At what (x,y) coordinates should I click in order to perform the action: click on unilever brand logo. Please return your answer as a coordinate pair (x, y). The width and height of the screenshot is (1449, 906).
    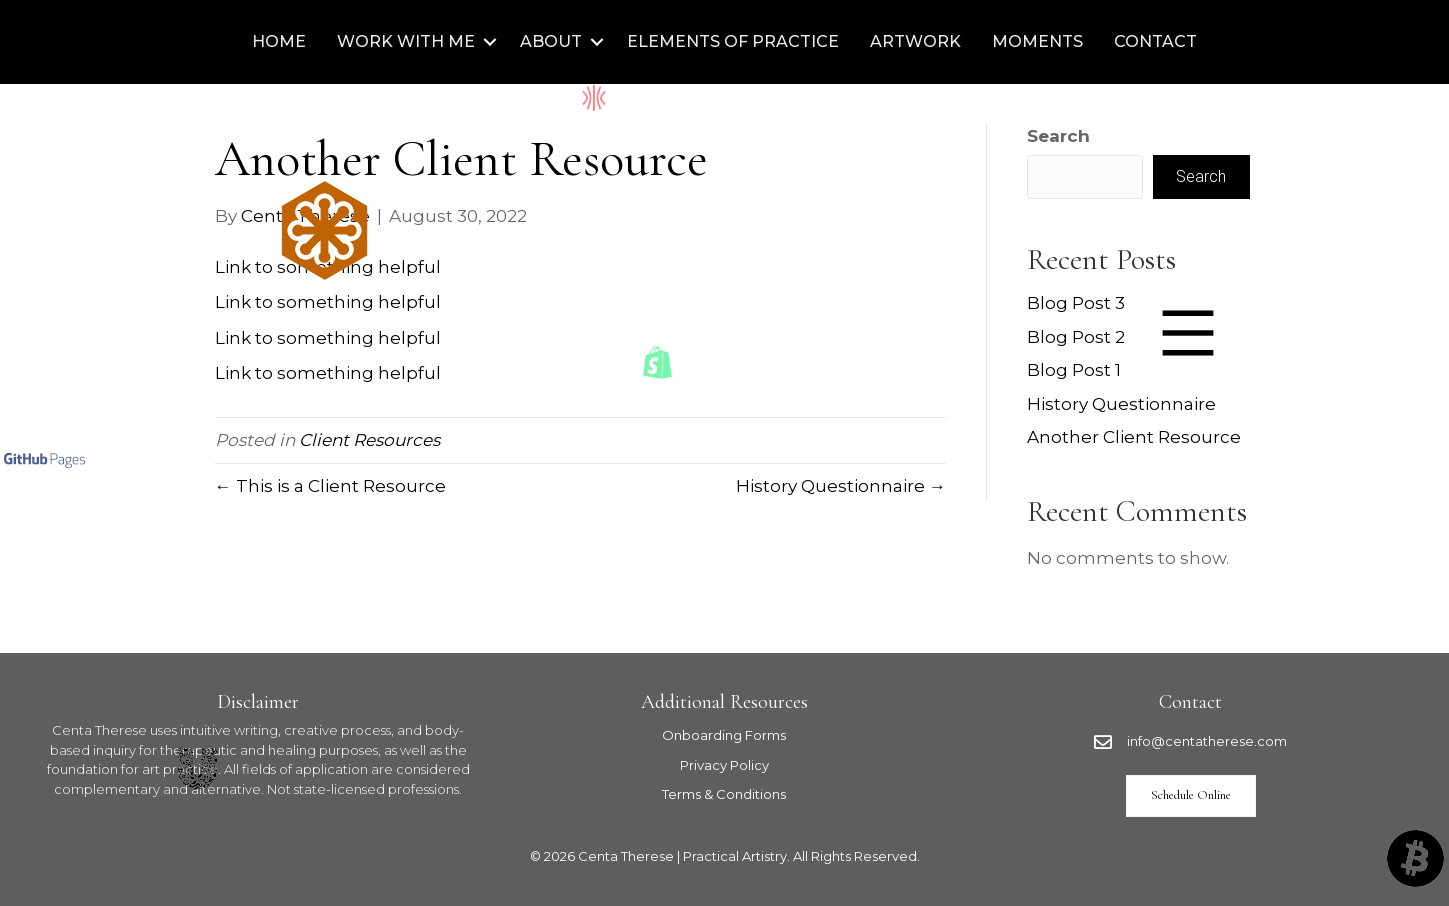
    Looking at the image, I should click on (197, 768).